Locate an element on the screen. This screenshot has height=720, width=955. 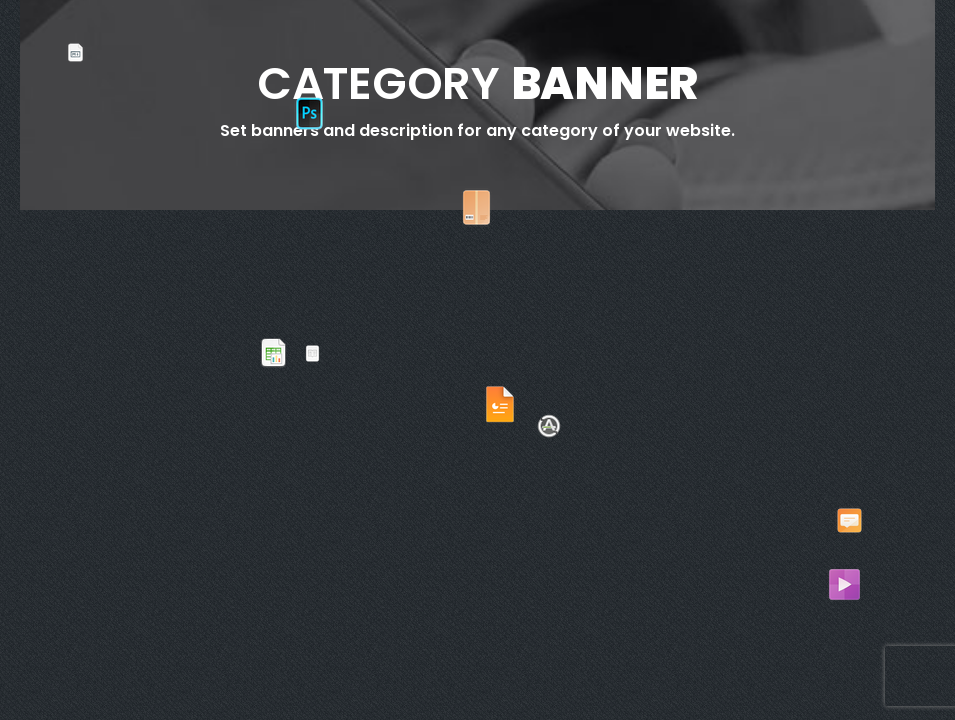
check for available system updates is located at coordinates (549, 426).